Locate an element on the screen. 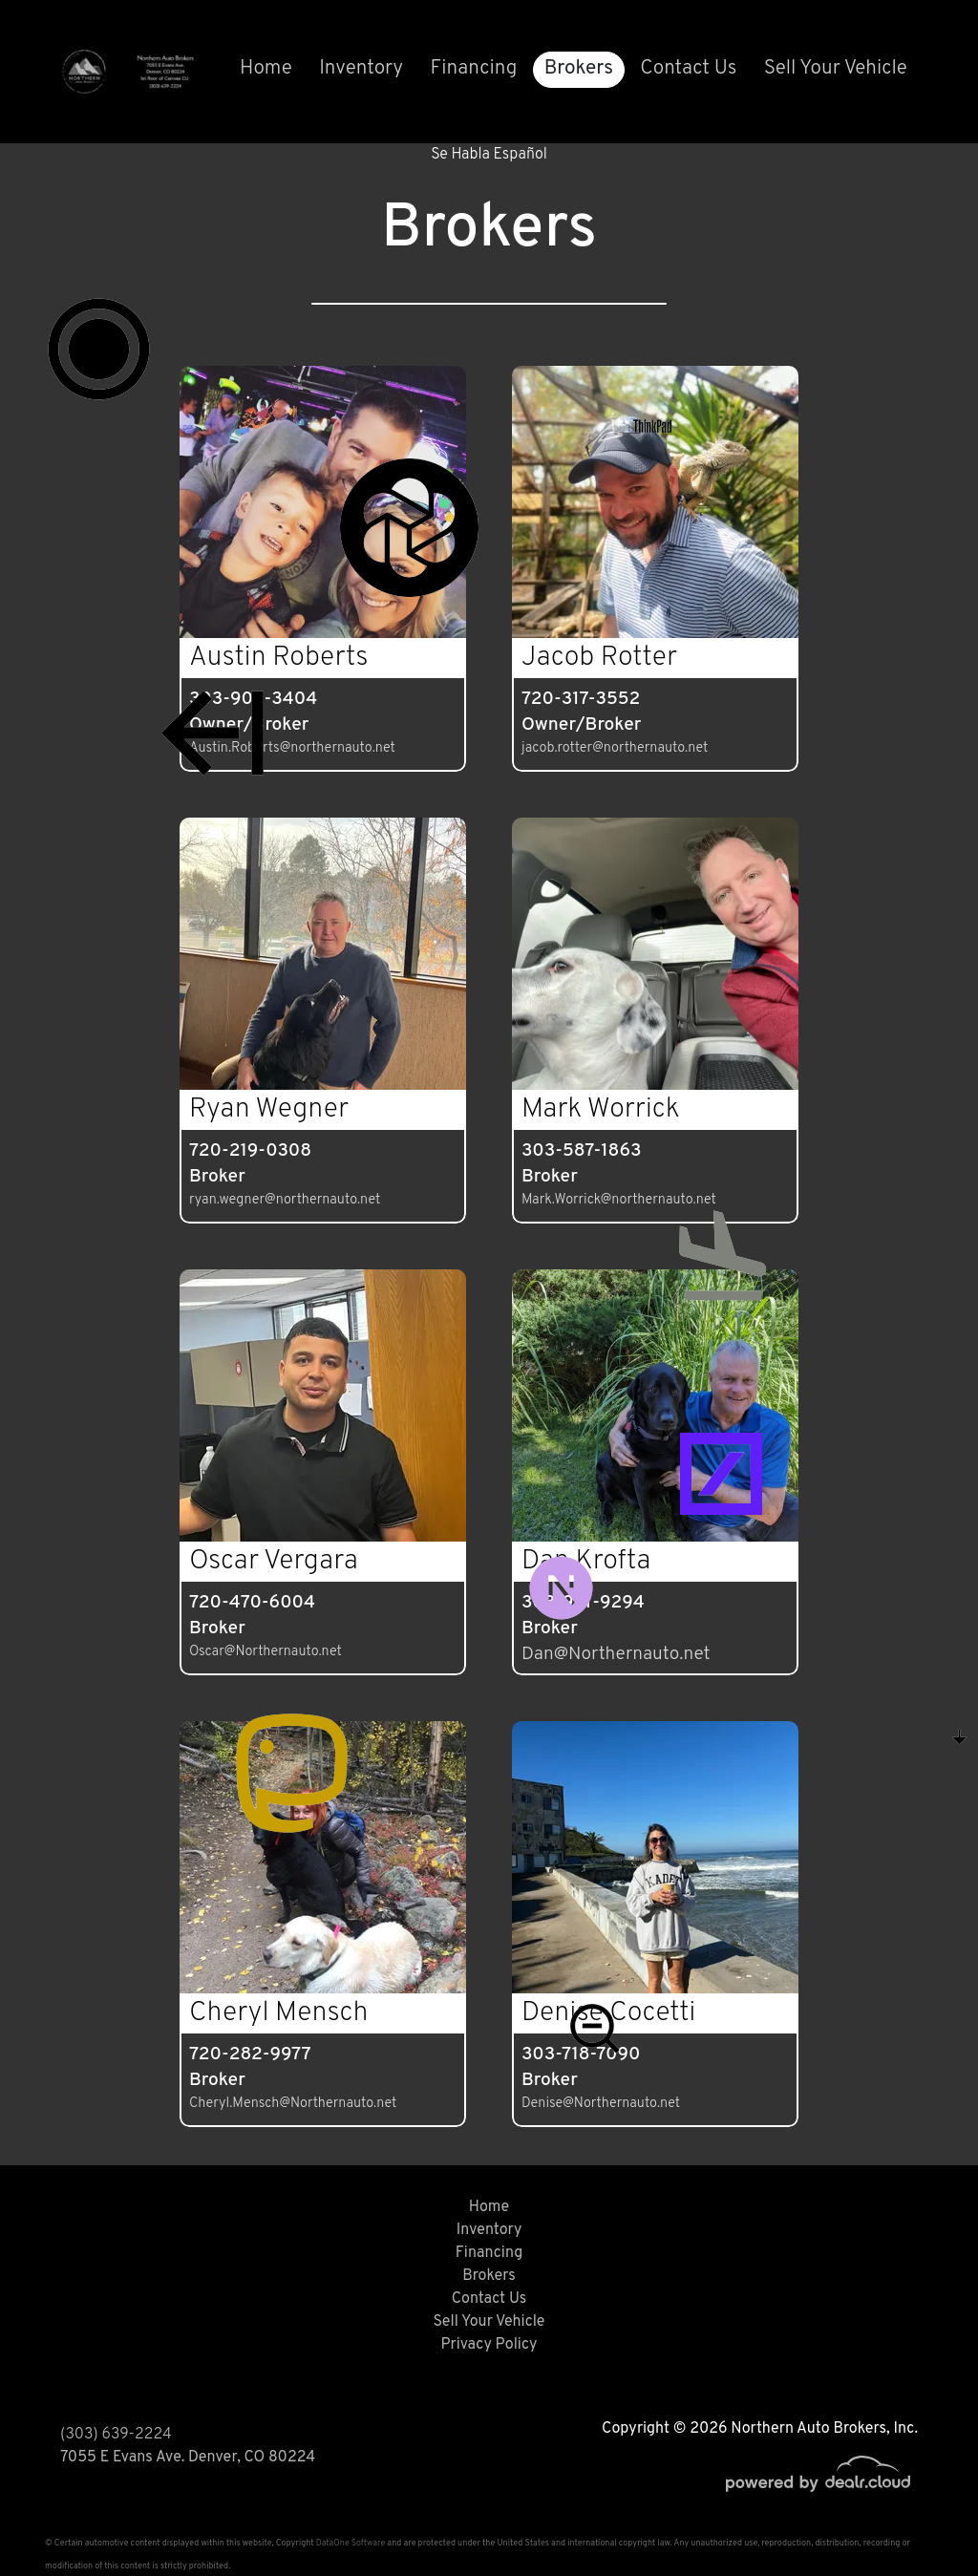 Image resolution: width=978 pixels, height=2576 pixels. zoom out to see more content is located at coordinates (594, 2028).